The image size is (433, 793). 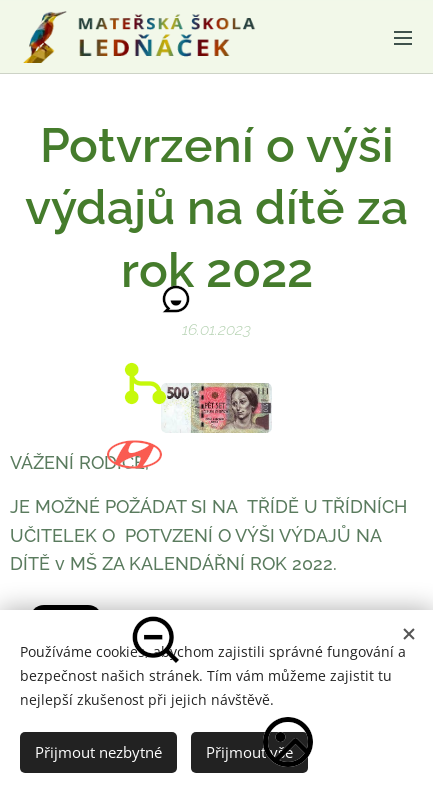 I want to click on merge branches in a git repository, so click(x=145, y=383).